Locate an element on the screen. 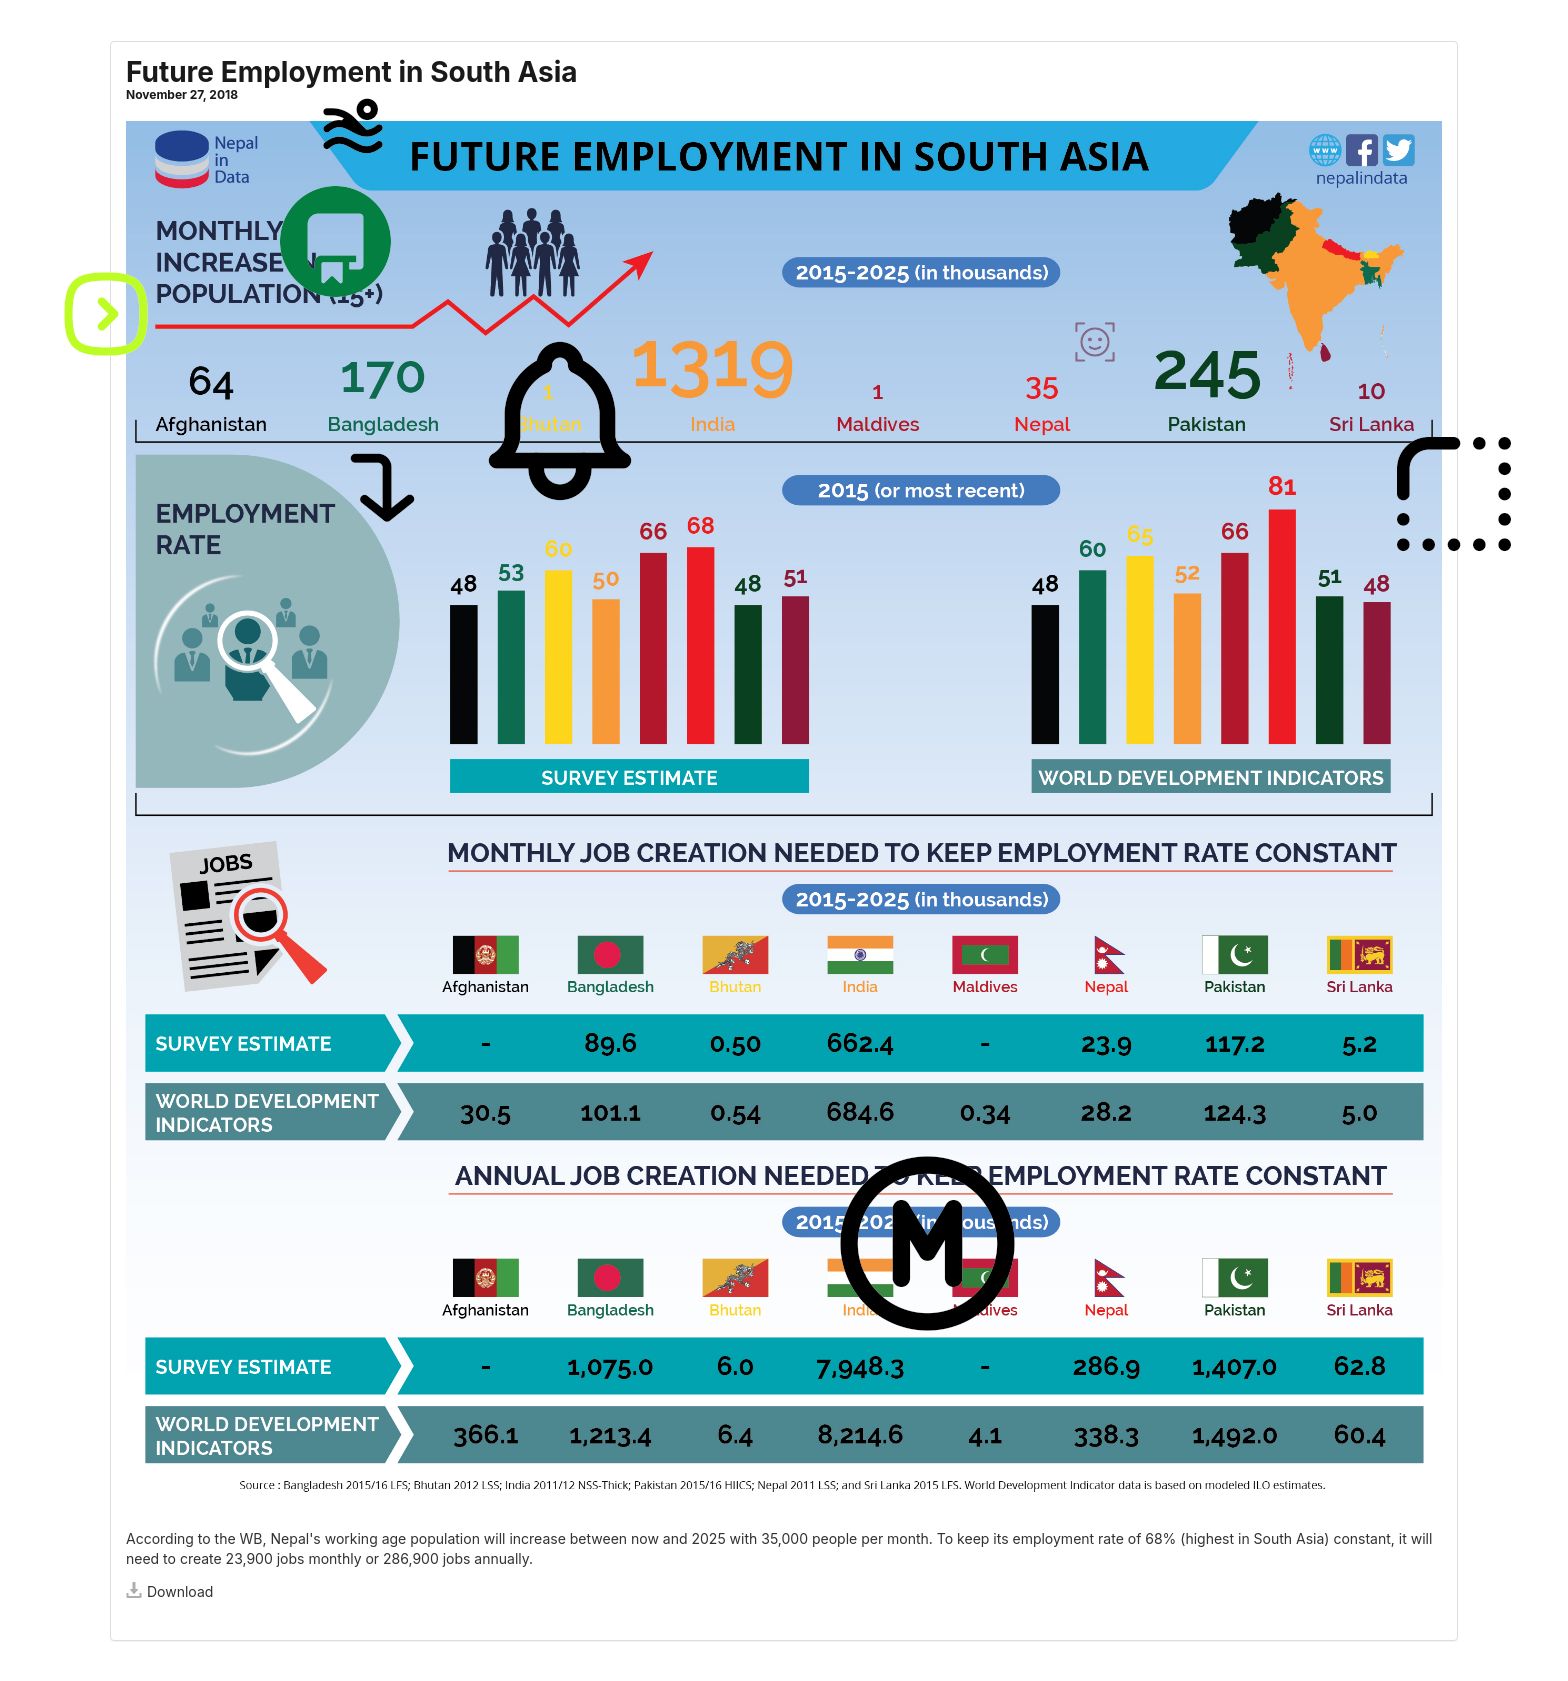  metro or subway transit indicator is located at coordinates (927, 1243).